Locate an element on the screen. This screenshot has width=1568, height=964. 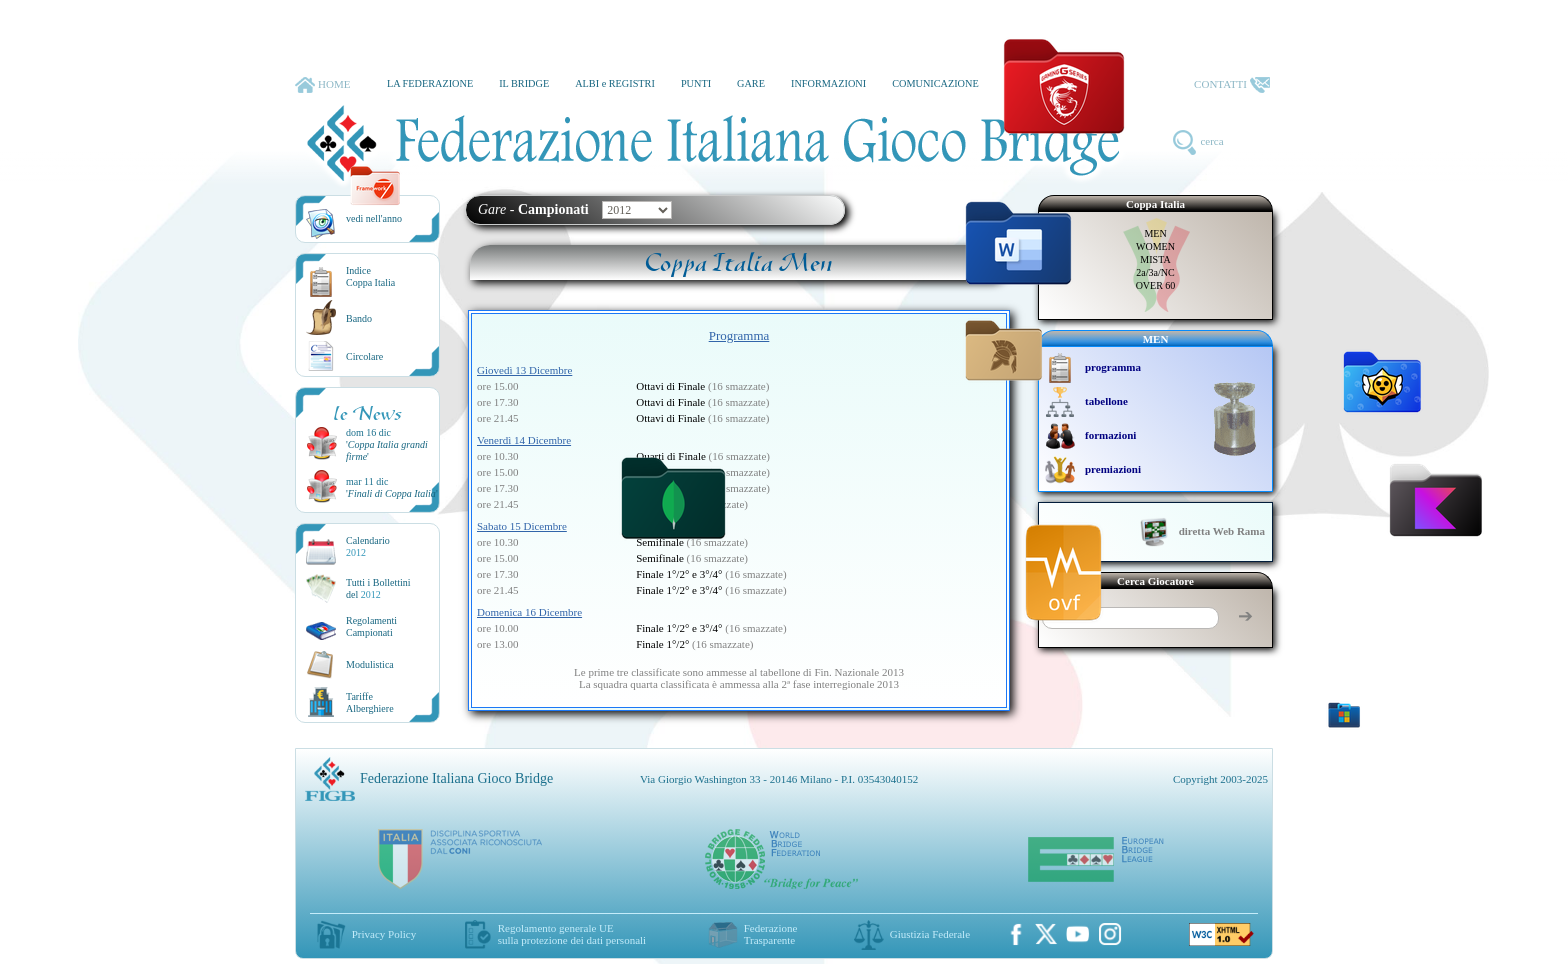
open kotlin project folder is located at coordinates (1435, 502).